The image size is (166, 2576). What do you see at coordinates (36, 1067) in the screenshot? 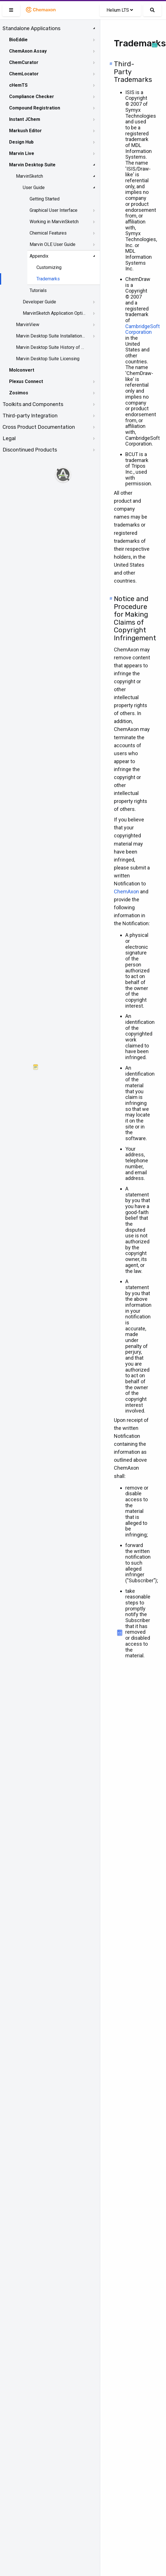
I see `open bijiben notes app` at bounding box center [36, 1067].